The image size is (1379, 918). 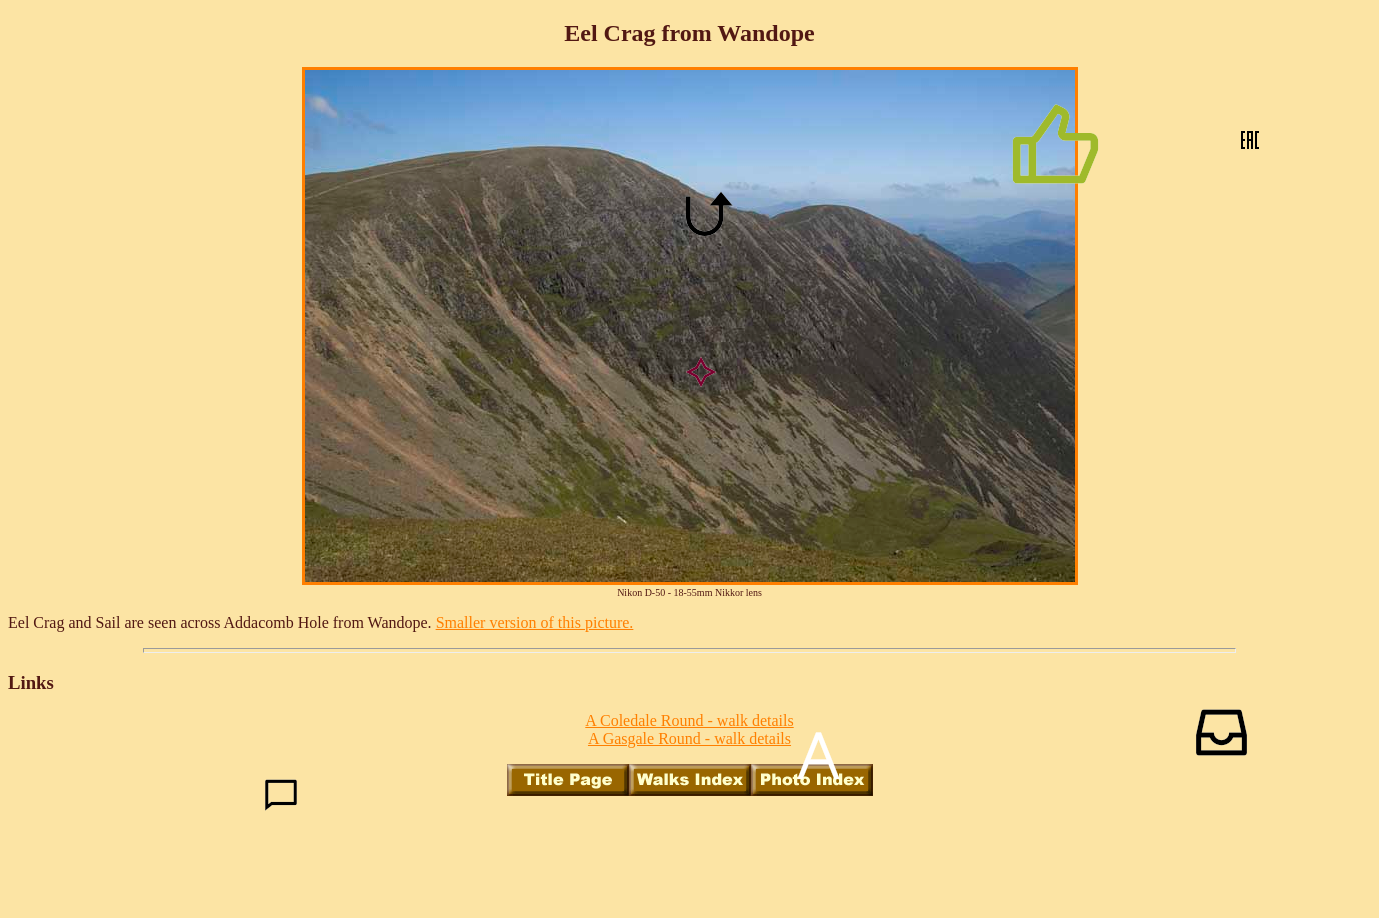 I want to click on change the font family in a text editor, so click(x=818, y=754).